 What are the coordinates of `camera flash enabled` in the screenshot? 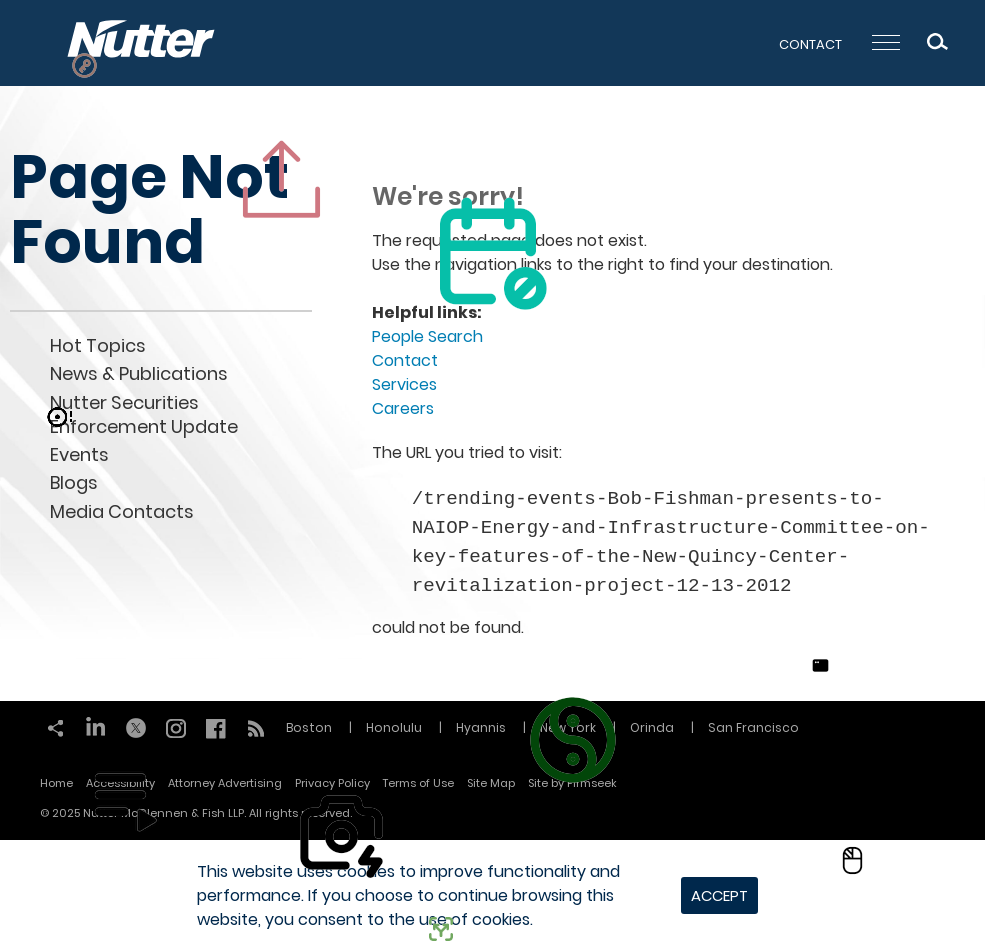 It's located at (341, 832).